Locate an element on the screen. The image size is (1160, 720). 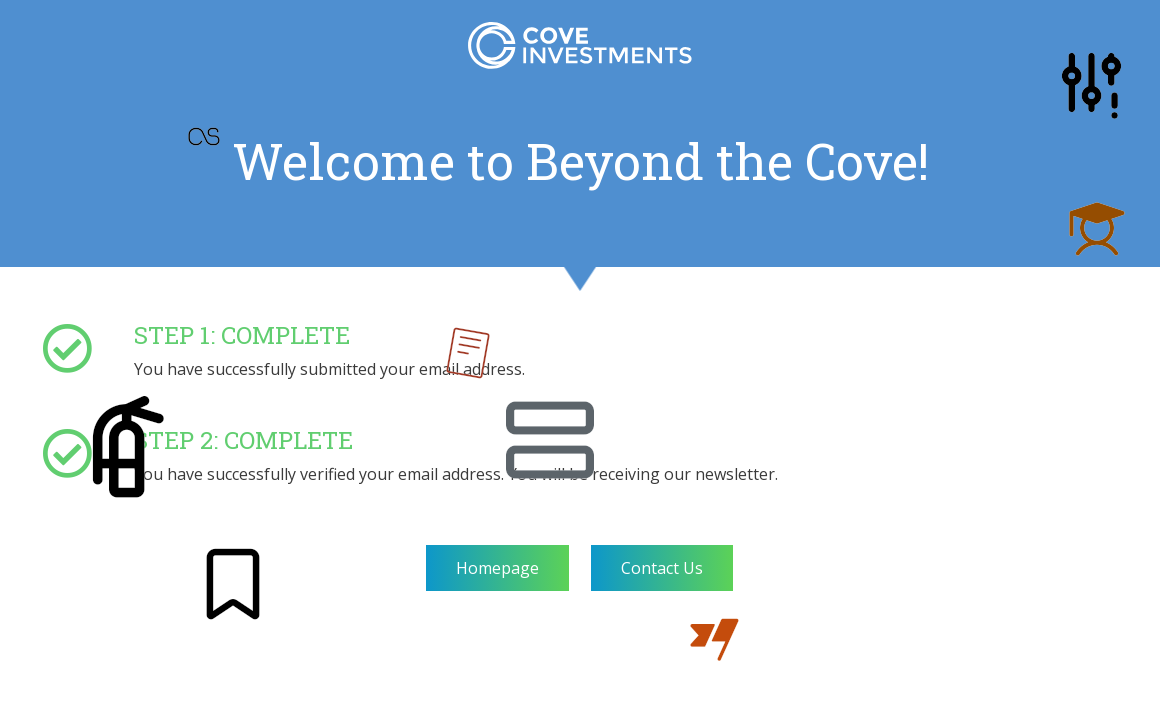
view student profile or account is located at coordinates (1097, 230).